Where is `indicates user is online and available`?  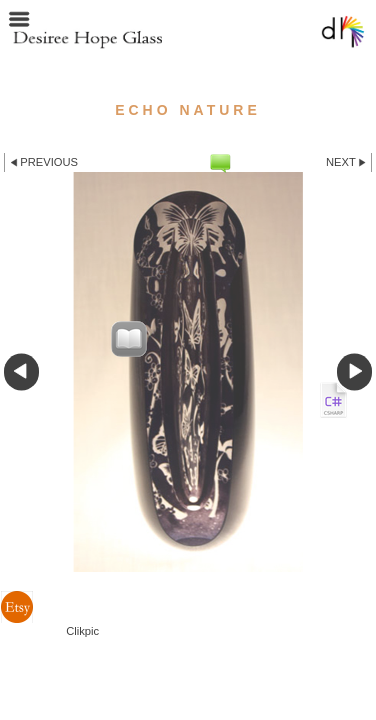
indicates user is online and available is located at coordinates (220, 163).